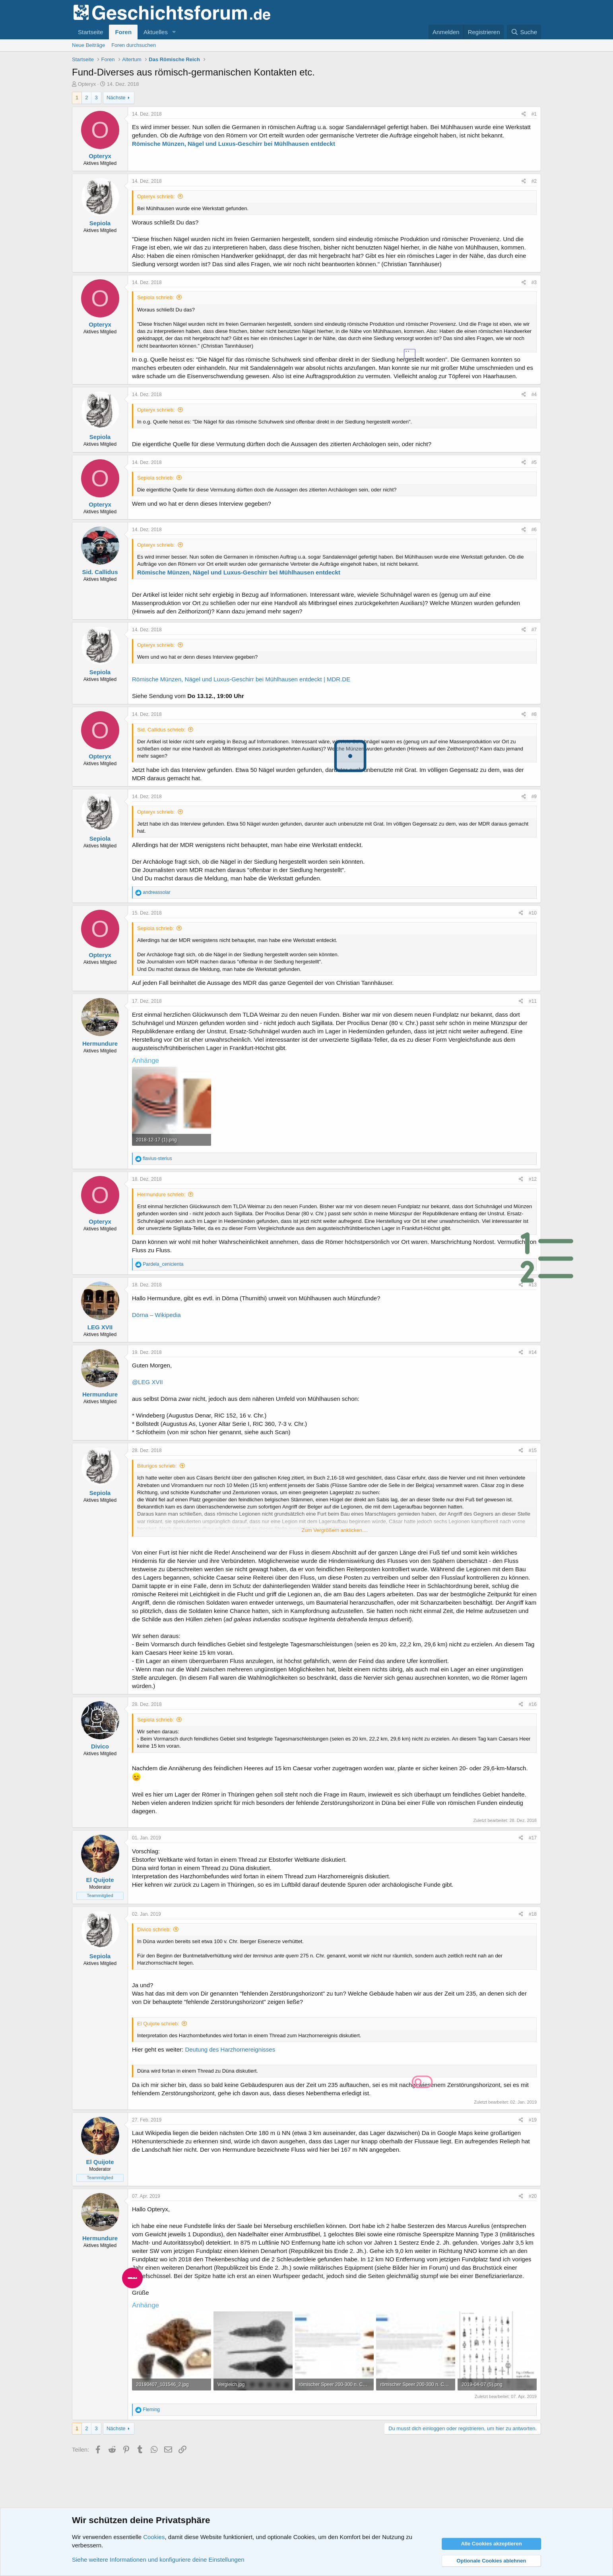 This screenshot has width=613, height=2576. Describe the element at coordinates (422, 2082) in the screenshot. I see `toggle switch in off position` at that location.